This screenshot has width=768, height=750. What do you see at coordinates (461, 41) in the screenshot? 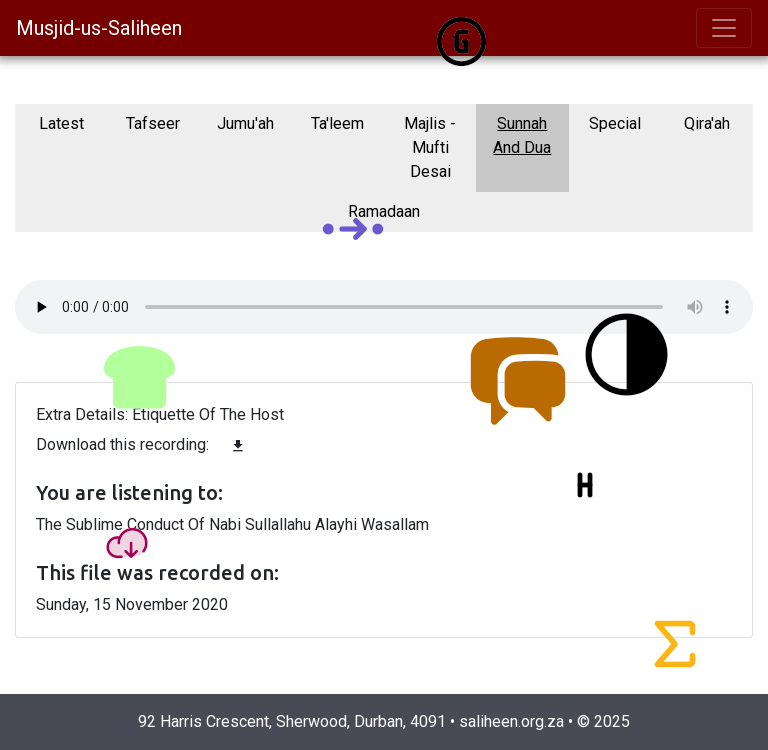
I see `google account or google-related feature` at bounding box center [461, 41].